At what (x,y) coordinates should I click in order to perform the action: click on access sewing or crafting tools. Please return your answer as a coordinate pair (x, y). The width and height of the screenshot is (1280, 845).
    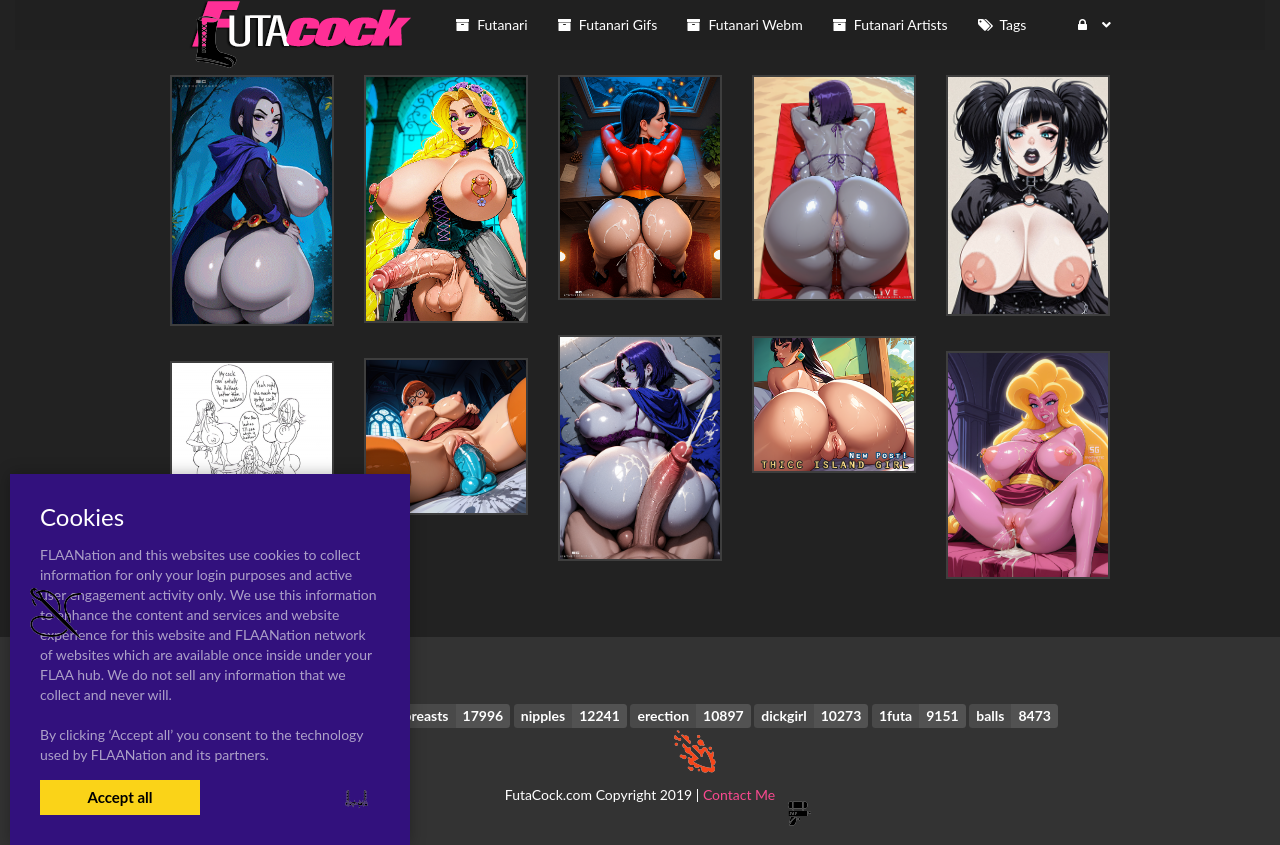
    Looking at the image, I should click on (55, 613).